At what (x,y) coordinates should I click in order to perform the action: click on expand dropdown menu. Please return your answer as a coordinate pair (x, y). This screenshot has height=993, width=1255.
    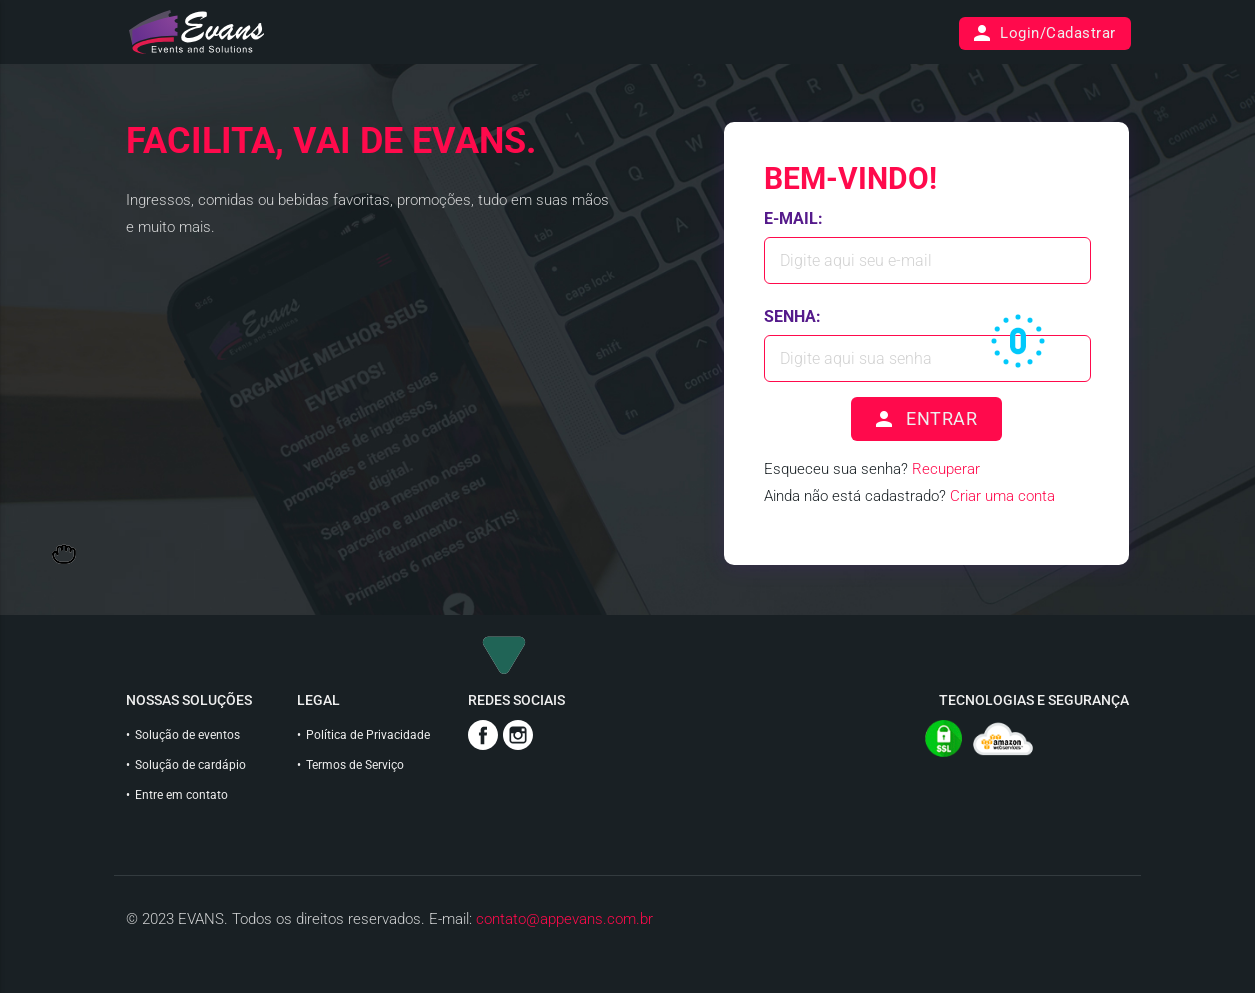
    Looking at the image, I should click on (504, 654).